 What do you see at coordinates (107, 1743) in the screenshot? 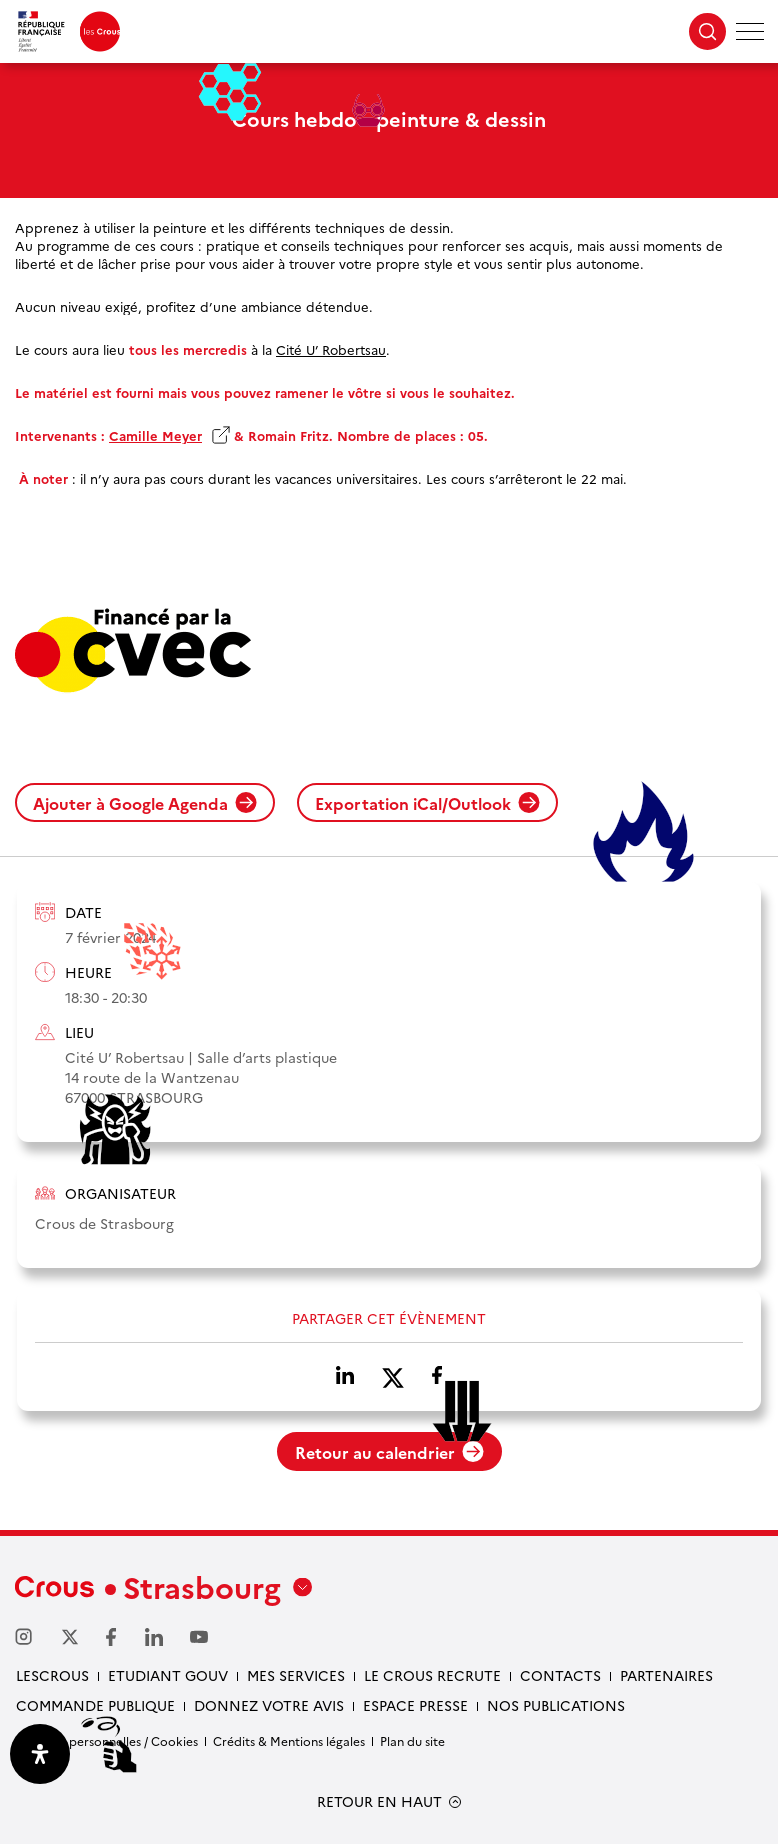
I see `flip a coin for random decision` at bounding box center [107, 1743].